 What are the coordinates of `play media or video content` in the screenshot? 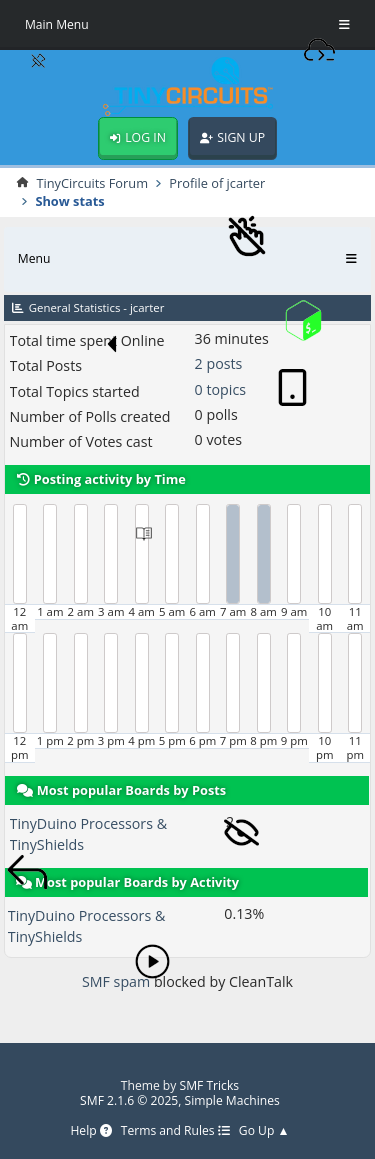 It's located at (152, 961).